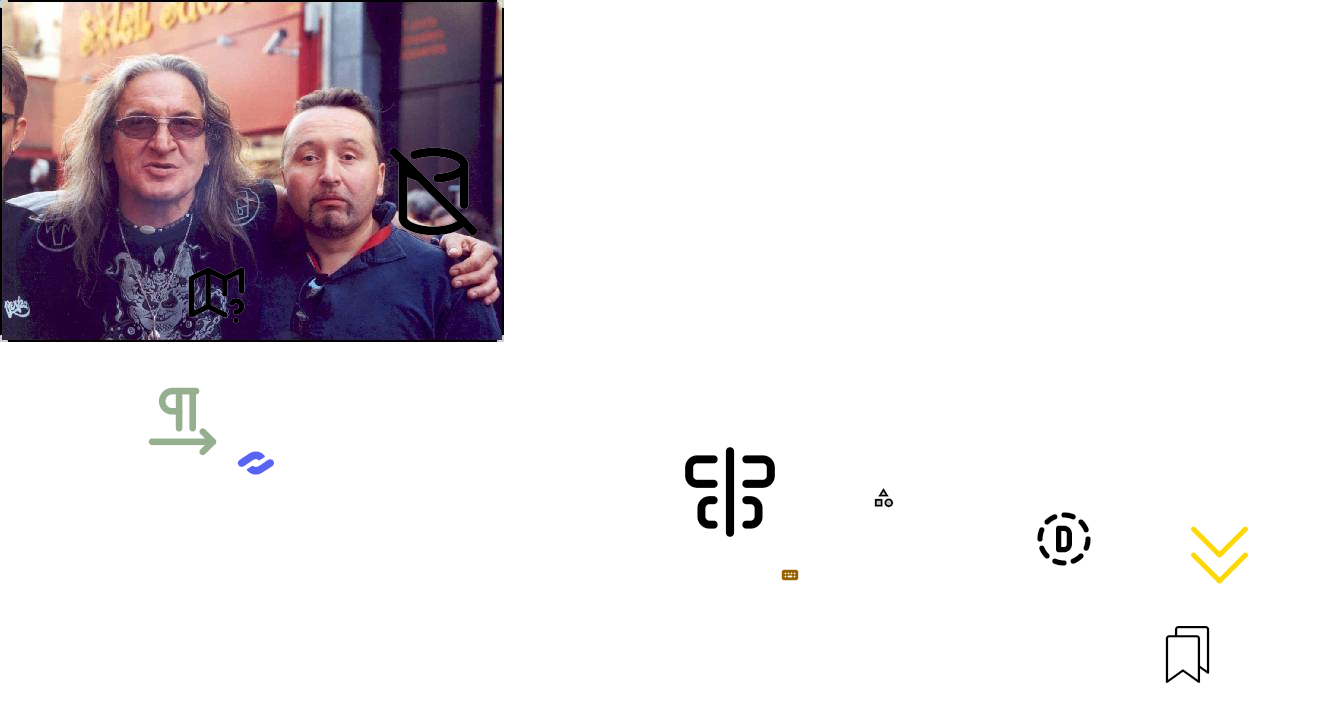  I want to click on align objects to vertical center, so click(730, 492).